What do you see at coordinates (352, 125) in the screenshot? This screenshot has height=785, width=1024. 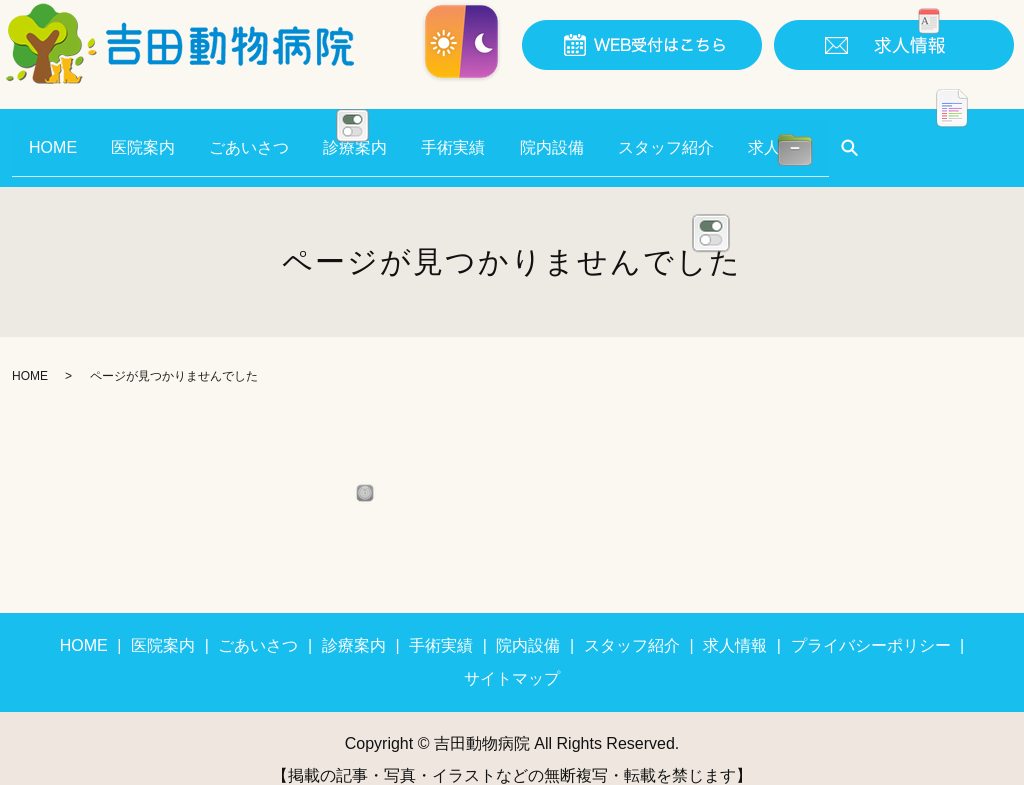 I see `open system settings or preferences` at bounding box center [352, 125].